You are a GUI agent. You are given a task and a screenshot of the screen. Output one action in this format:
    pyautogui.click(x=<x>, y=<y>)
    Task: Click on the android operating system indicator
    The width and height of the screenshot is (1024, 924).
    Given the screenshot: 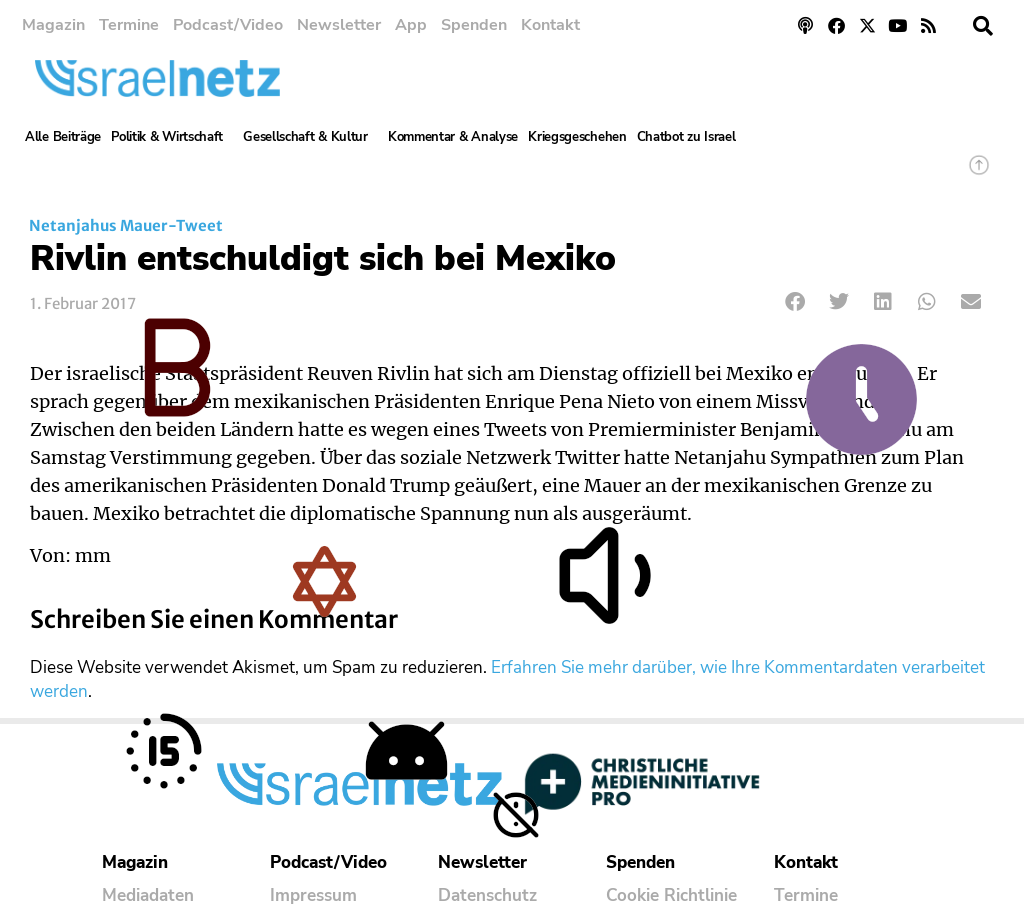 What is the action you would take?
    pyautogui.click(x=406, y=753)
    